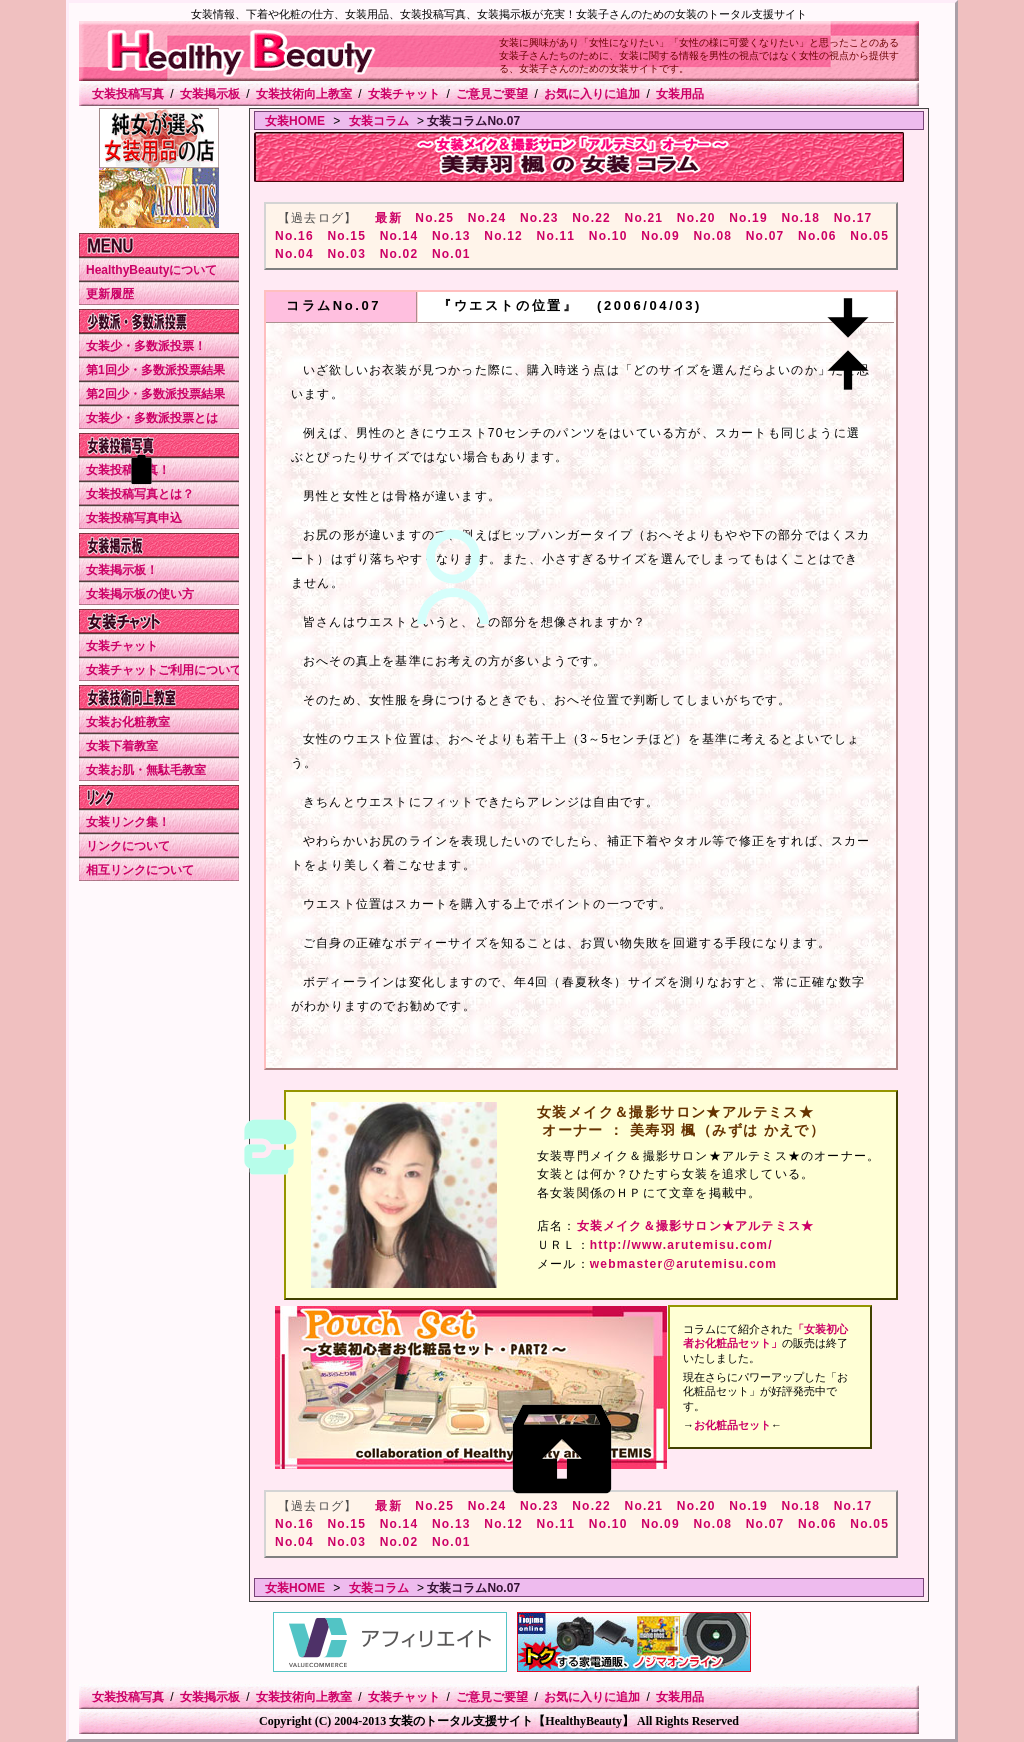  Describe the element at coordinates (562, 1449) in the screenshot. I see `unarchive a message or item` at that location.